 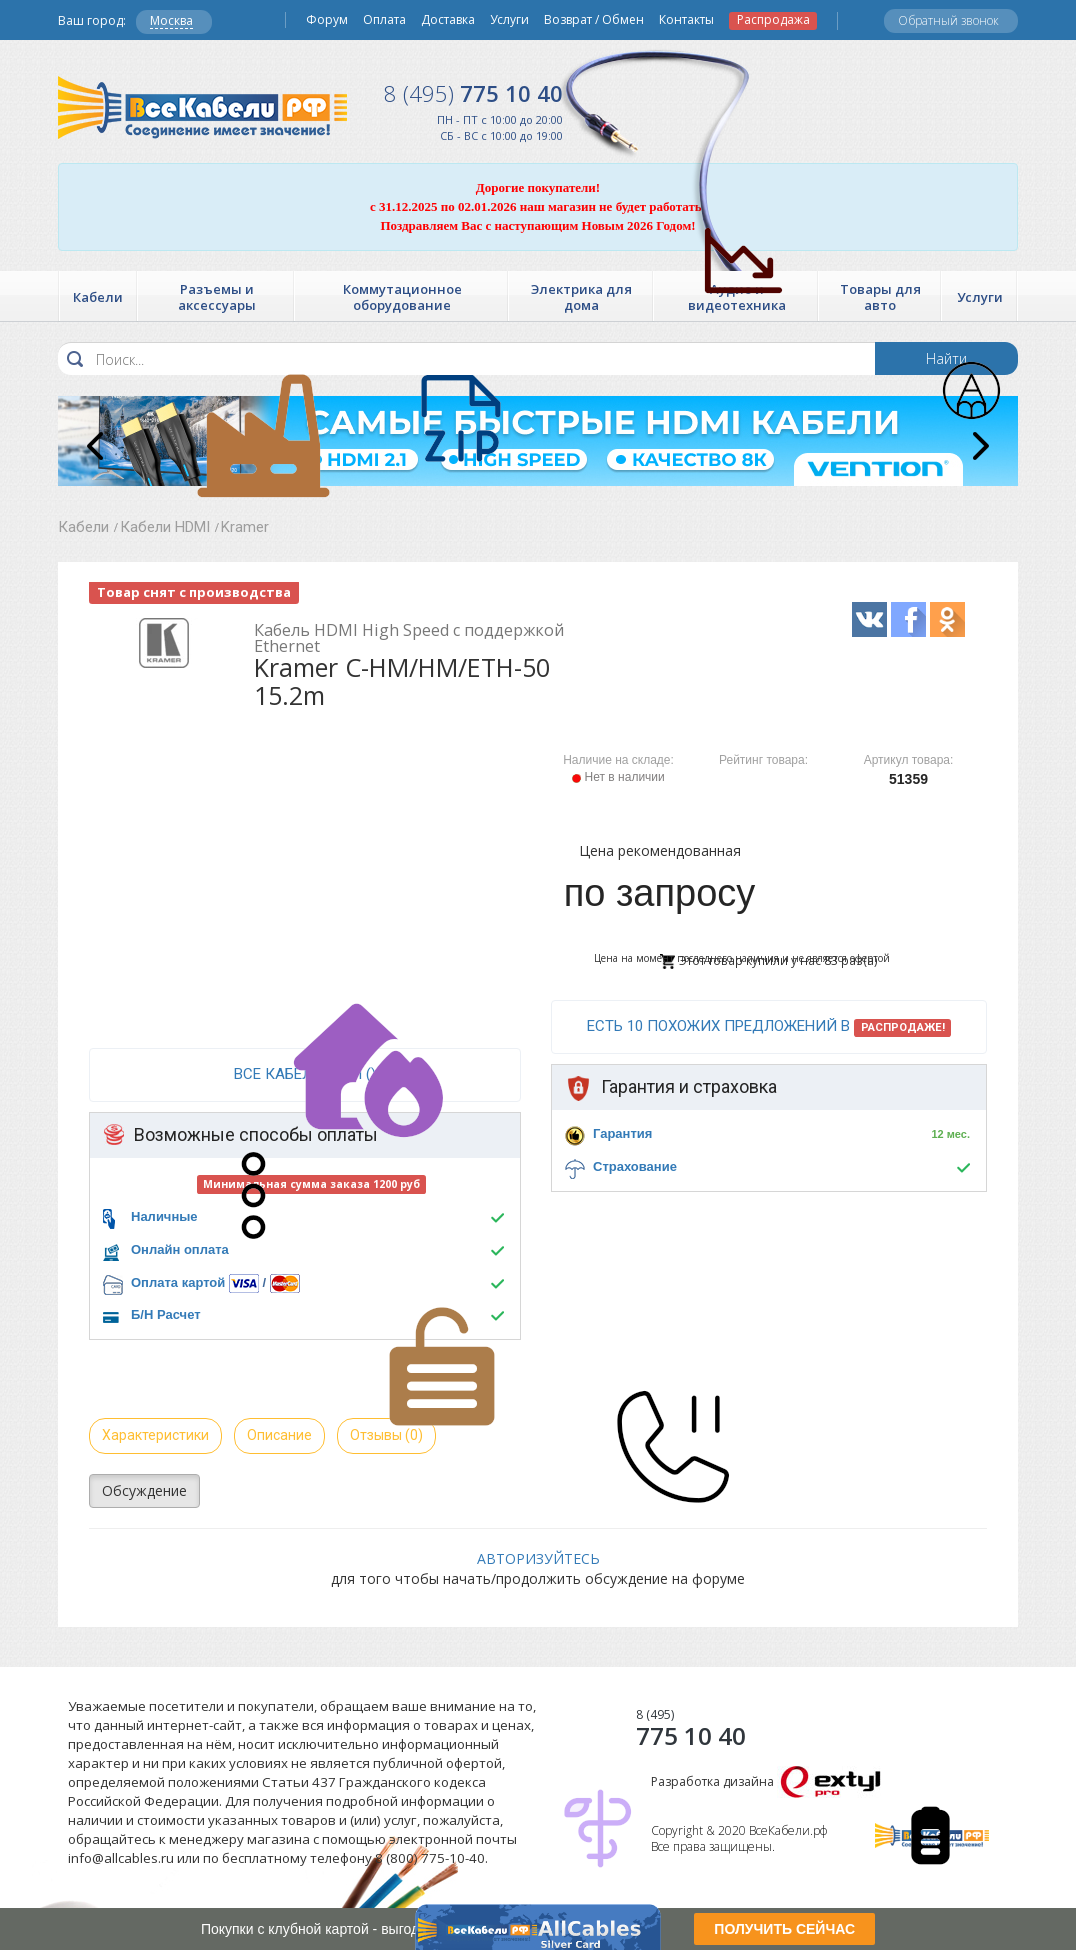 I want to click on compressed file or archive, so click(x=461, y=422).